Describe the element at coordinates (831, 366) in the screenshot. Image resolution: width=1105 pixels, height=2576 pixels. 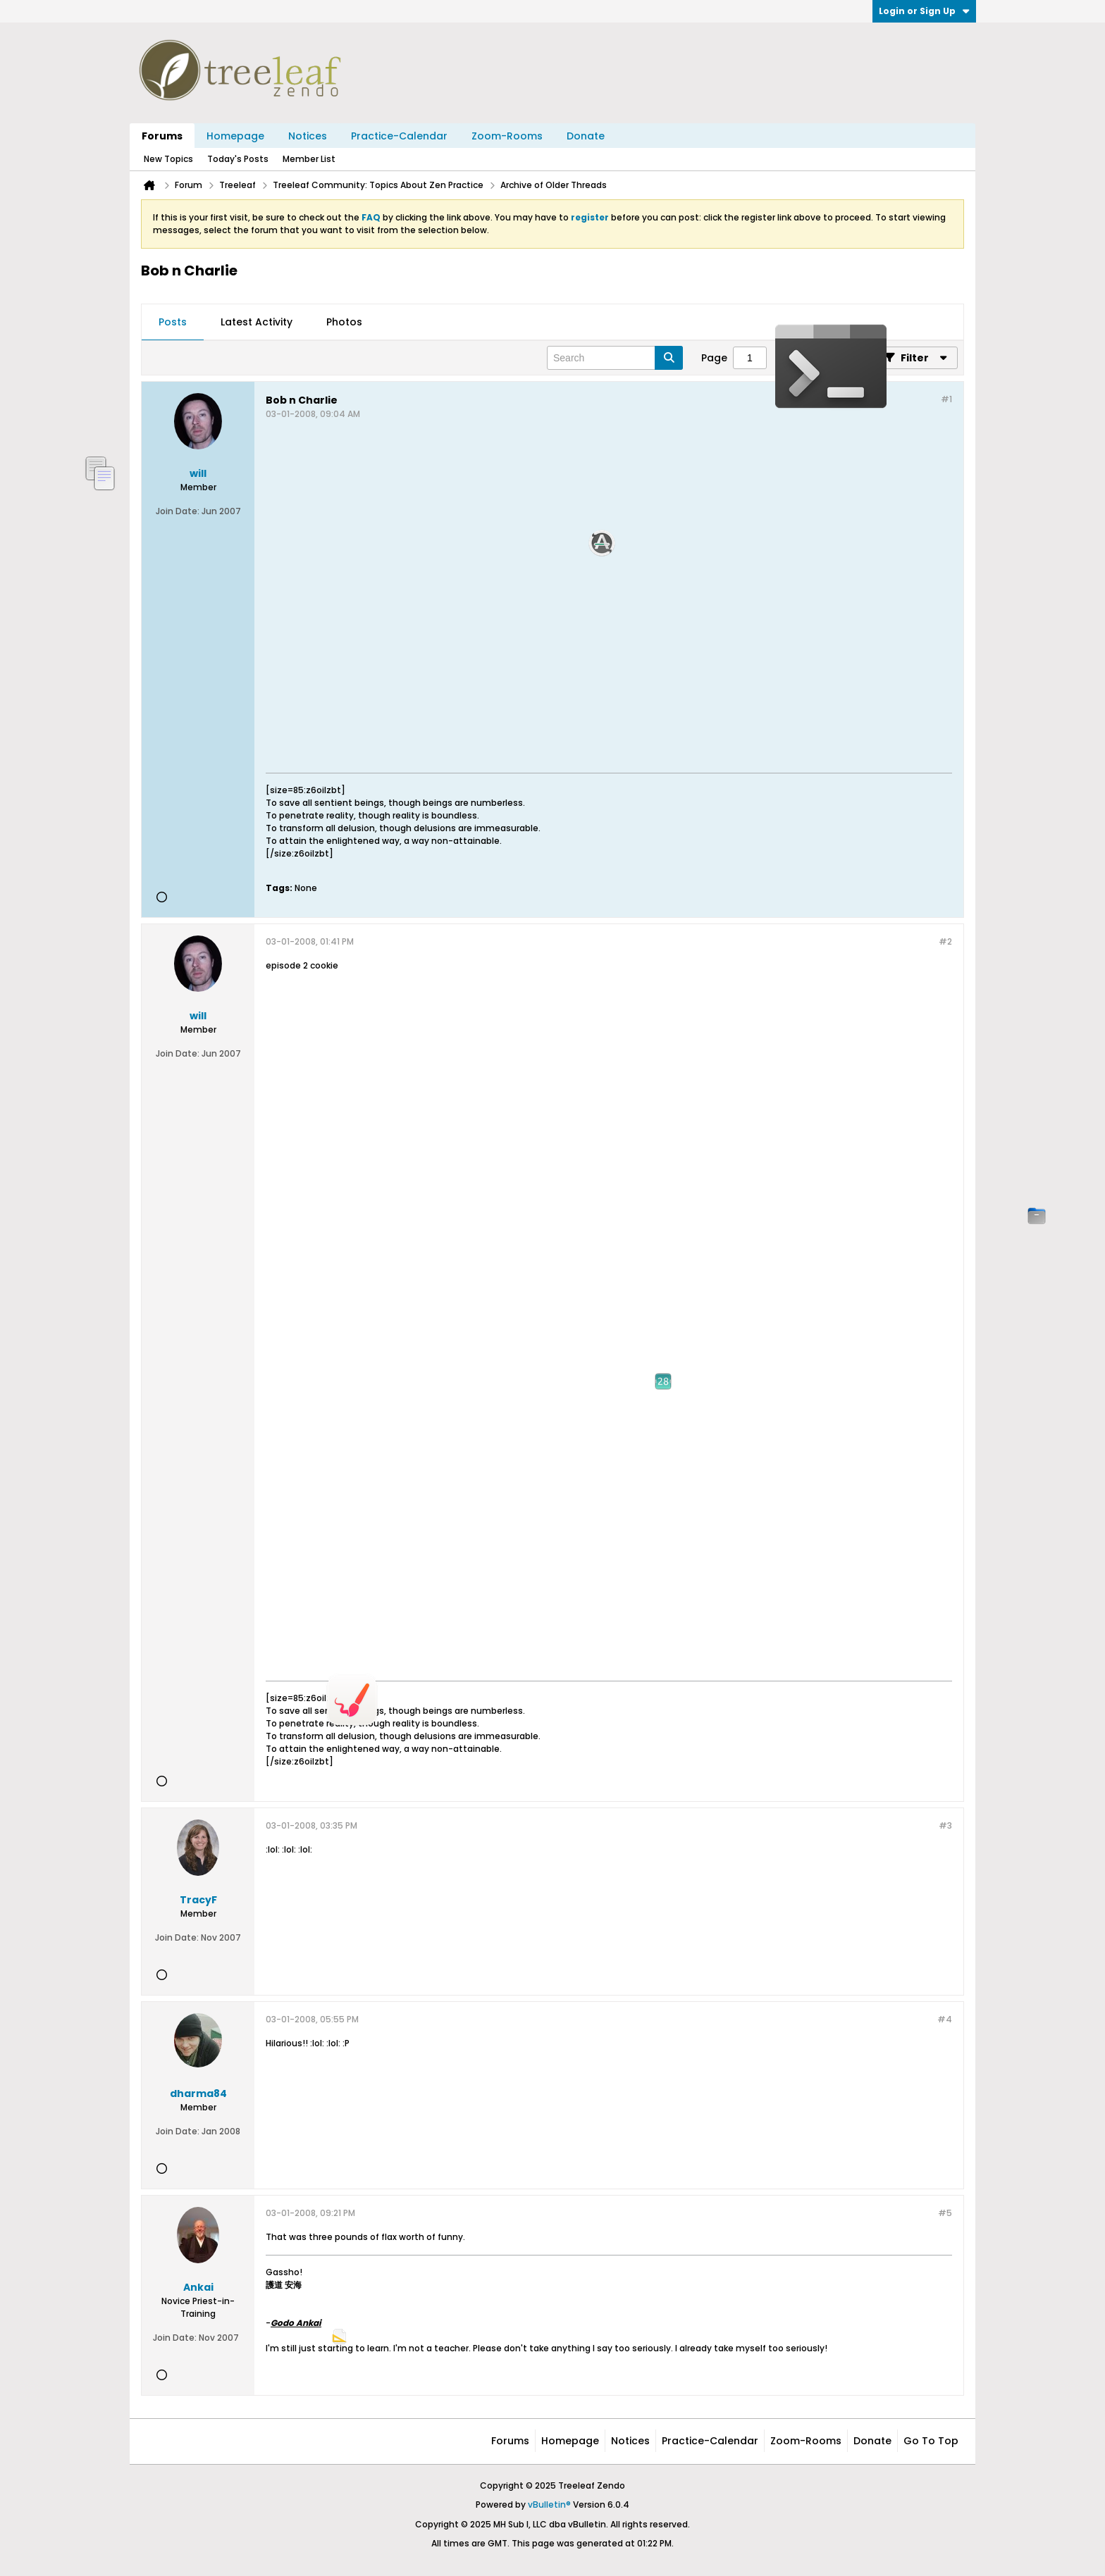
I see `open the terminal application` at that location.